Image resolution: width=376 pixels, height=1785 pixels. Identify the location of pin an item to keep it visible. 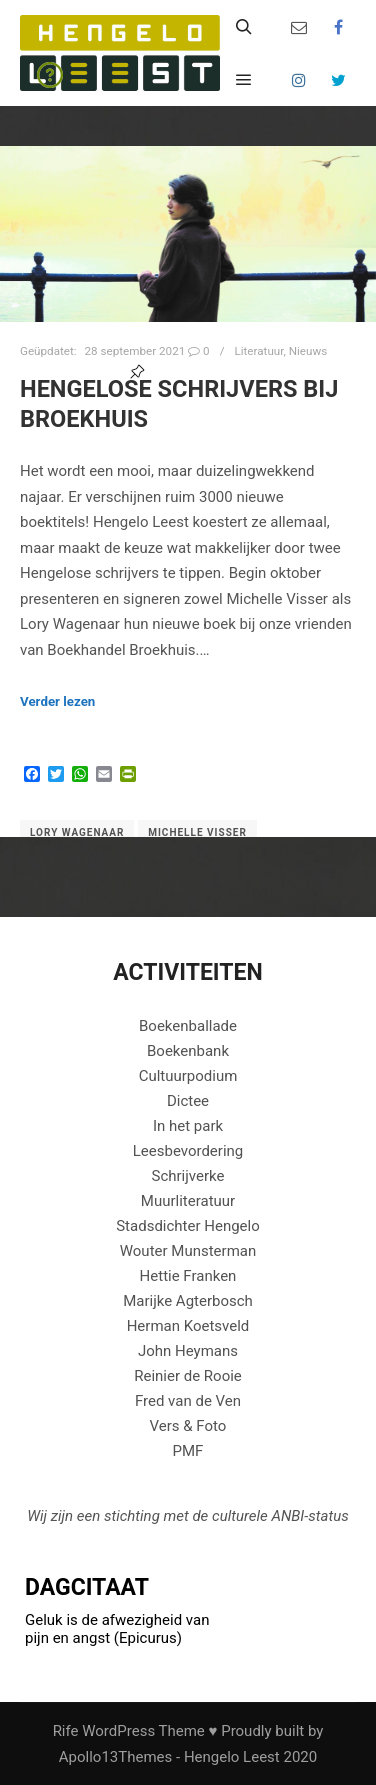
(137, 372).